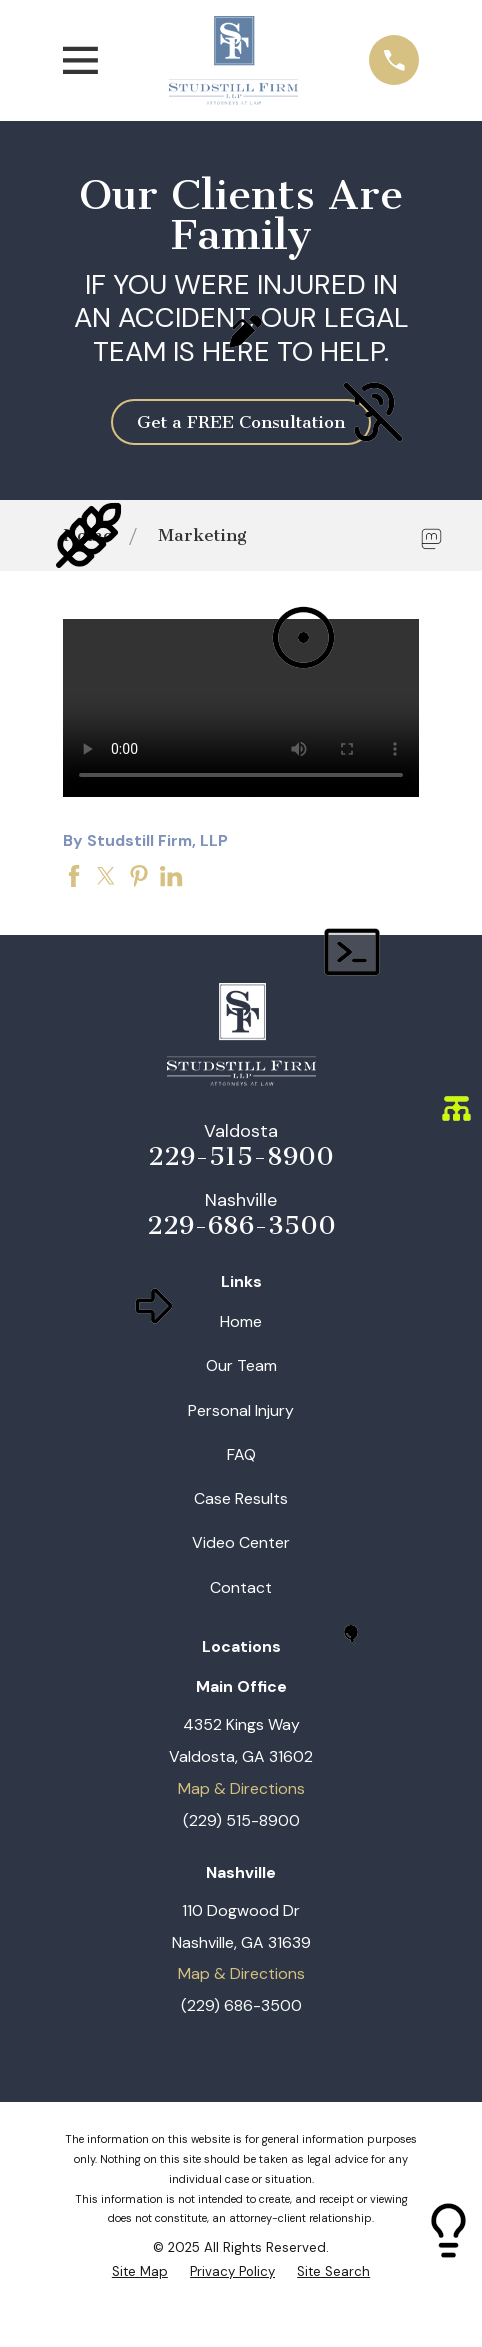 The image size is (482, 2347). Describe the element at coordinates (303, 637) in the screenshot. I see `select this option from a list` at that location.